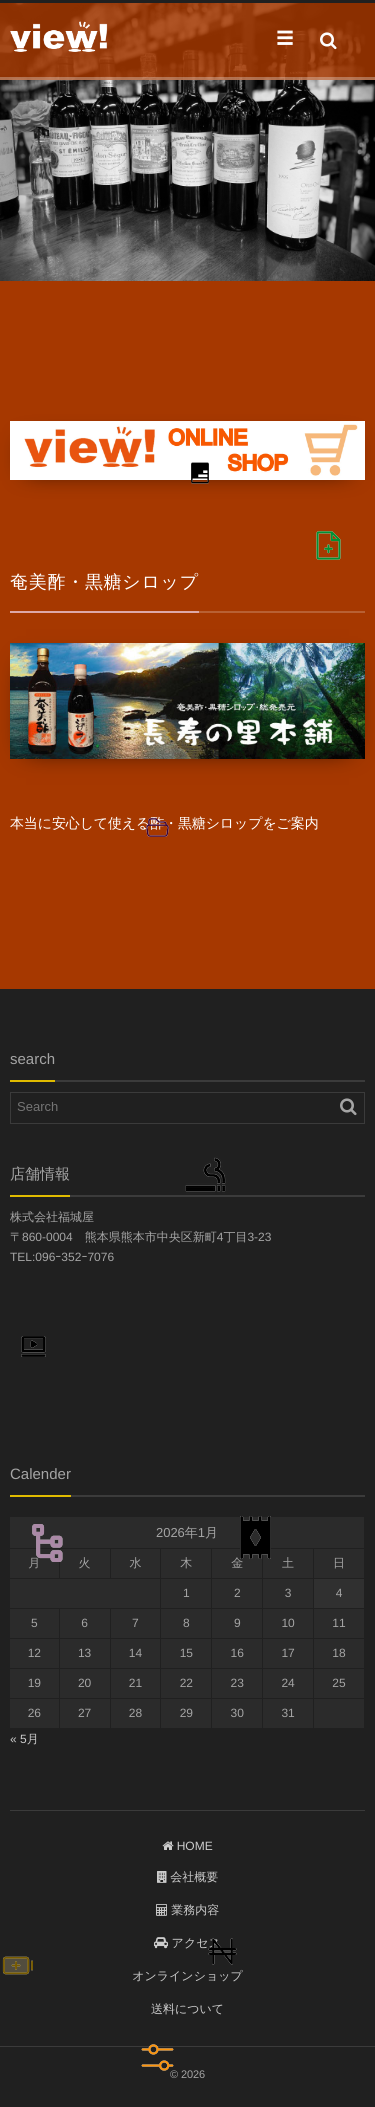  Describe the element at coordinates (255, 1537) in the screenshot. I see `view or manage rug products in a home decor app` at that location.